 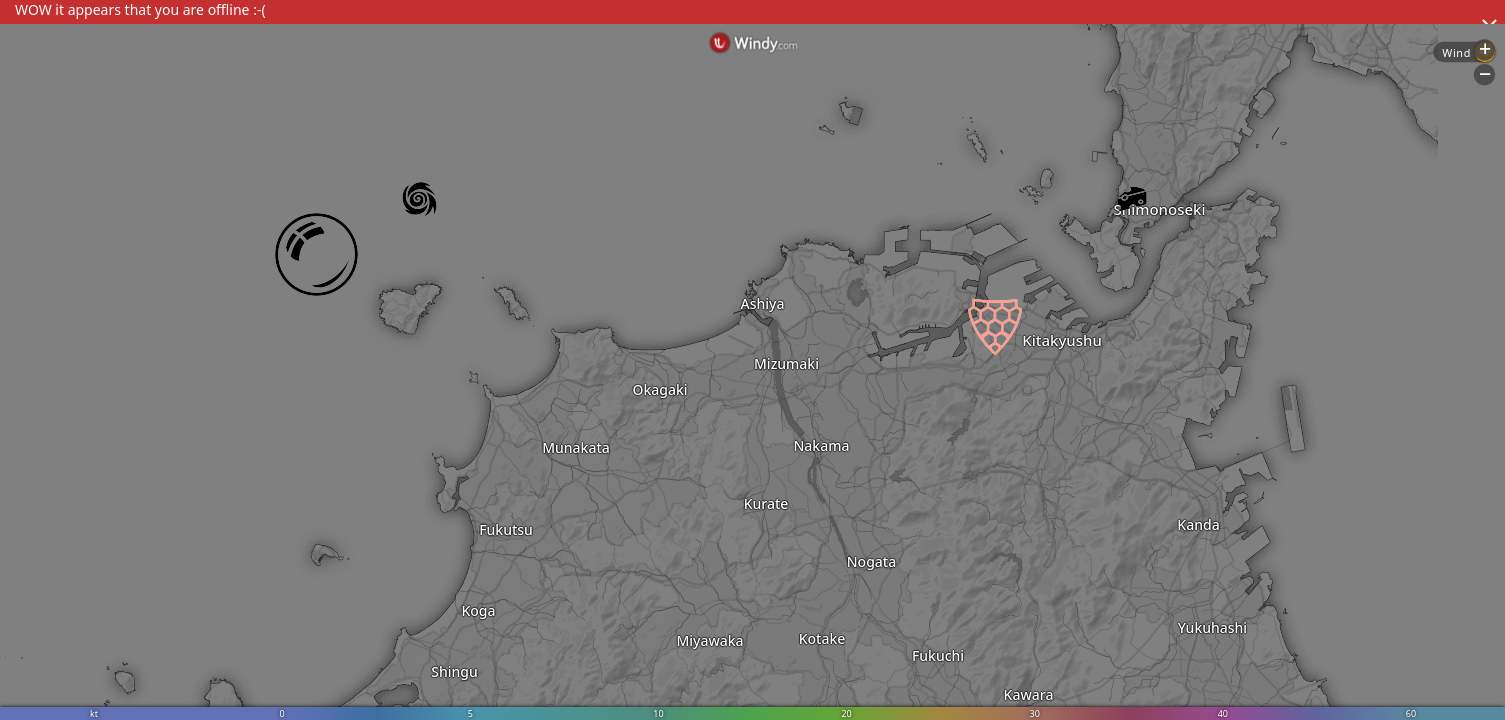 I want to click on decorative floral or nature-themed game element, so click(x=419, y=199).